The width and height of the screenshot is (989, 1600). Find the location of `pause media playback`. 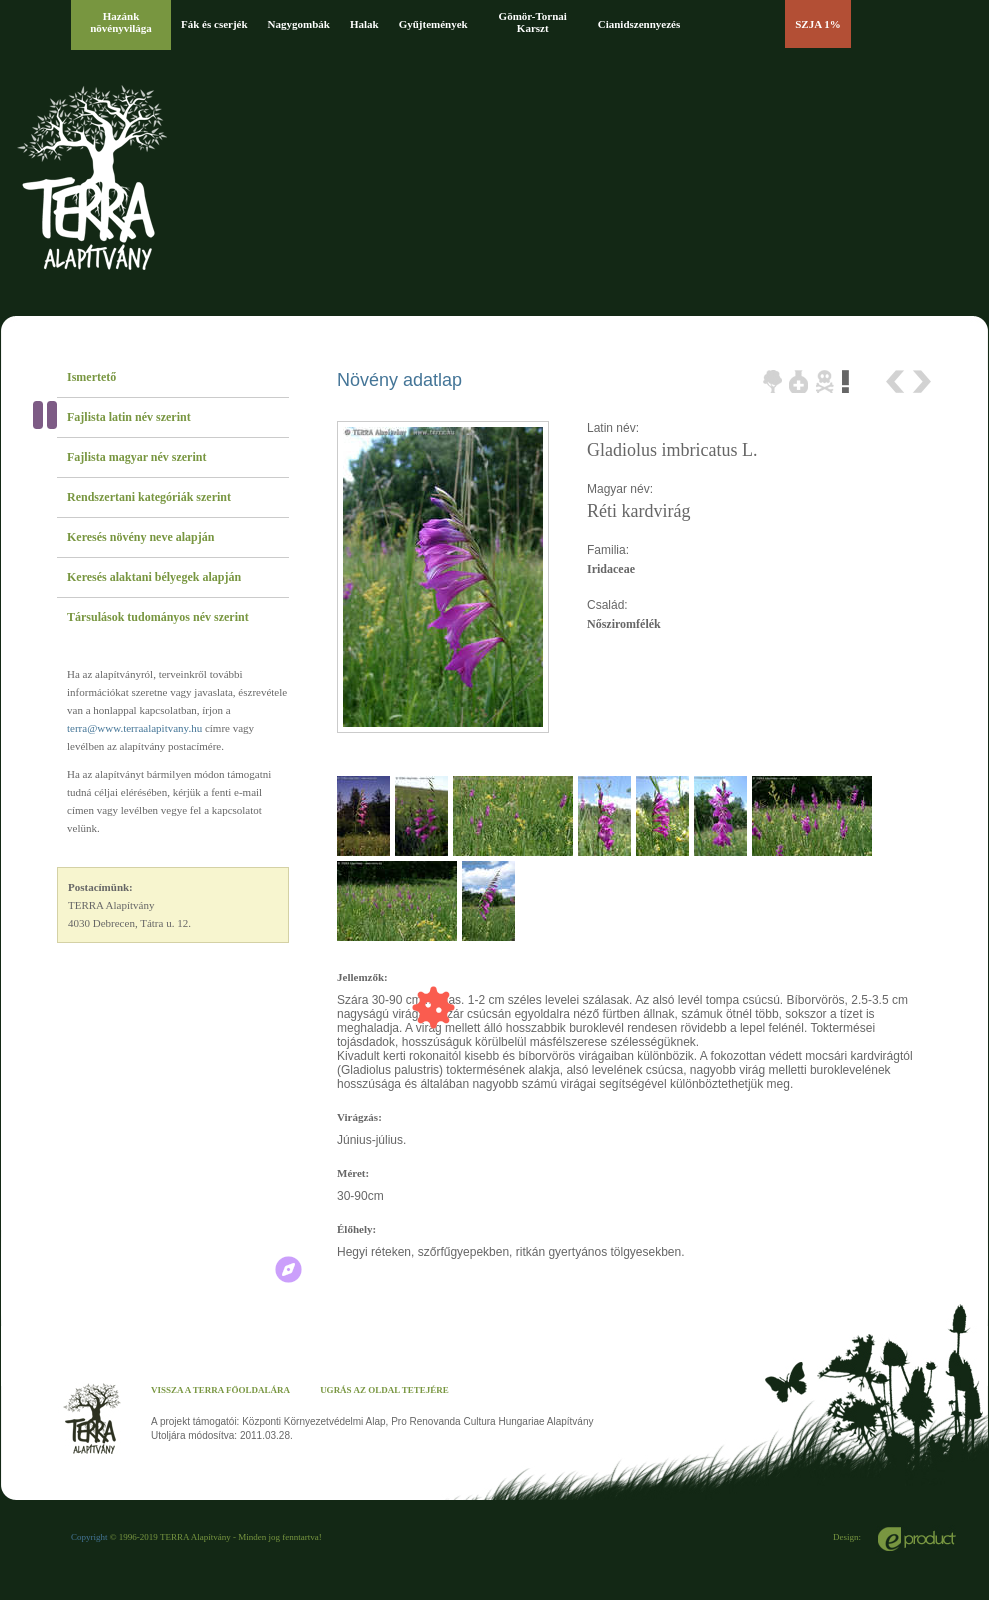

pause media playback is located at coordinates (45, 415).